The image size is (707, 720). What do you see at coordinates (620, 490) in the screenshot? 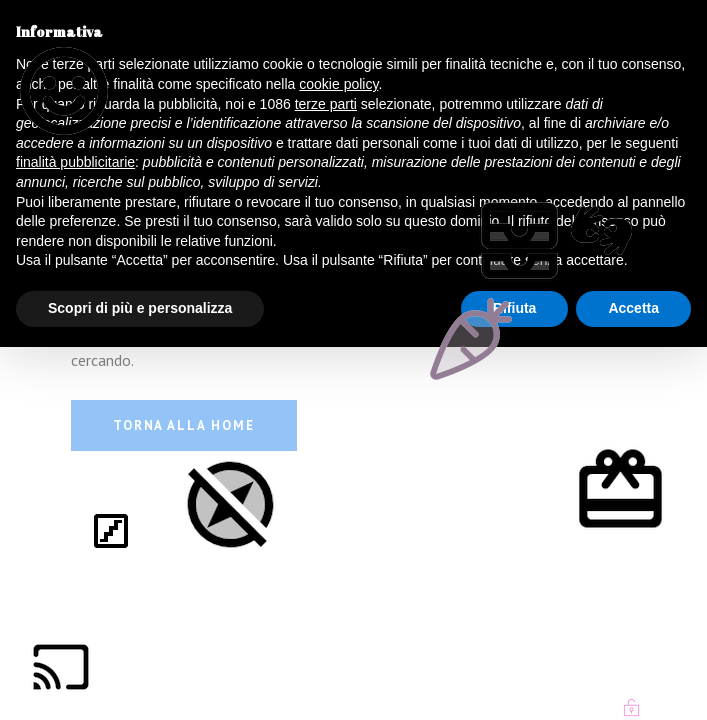
I see `redeem a gift card or voucher` at bounding box center [620, 490].